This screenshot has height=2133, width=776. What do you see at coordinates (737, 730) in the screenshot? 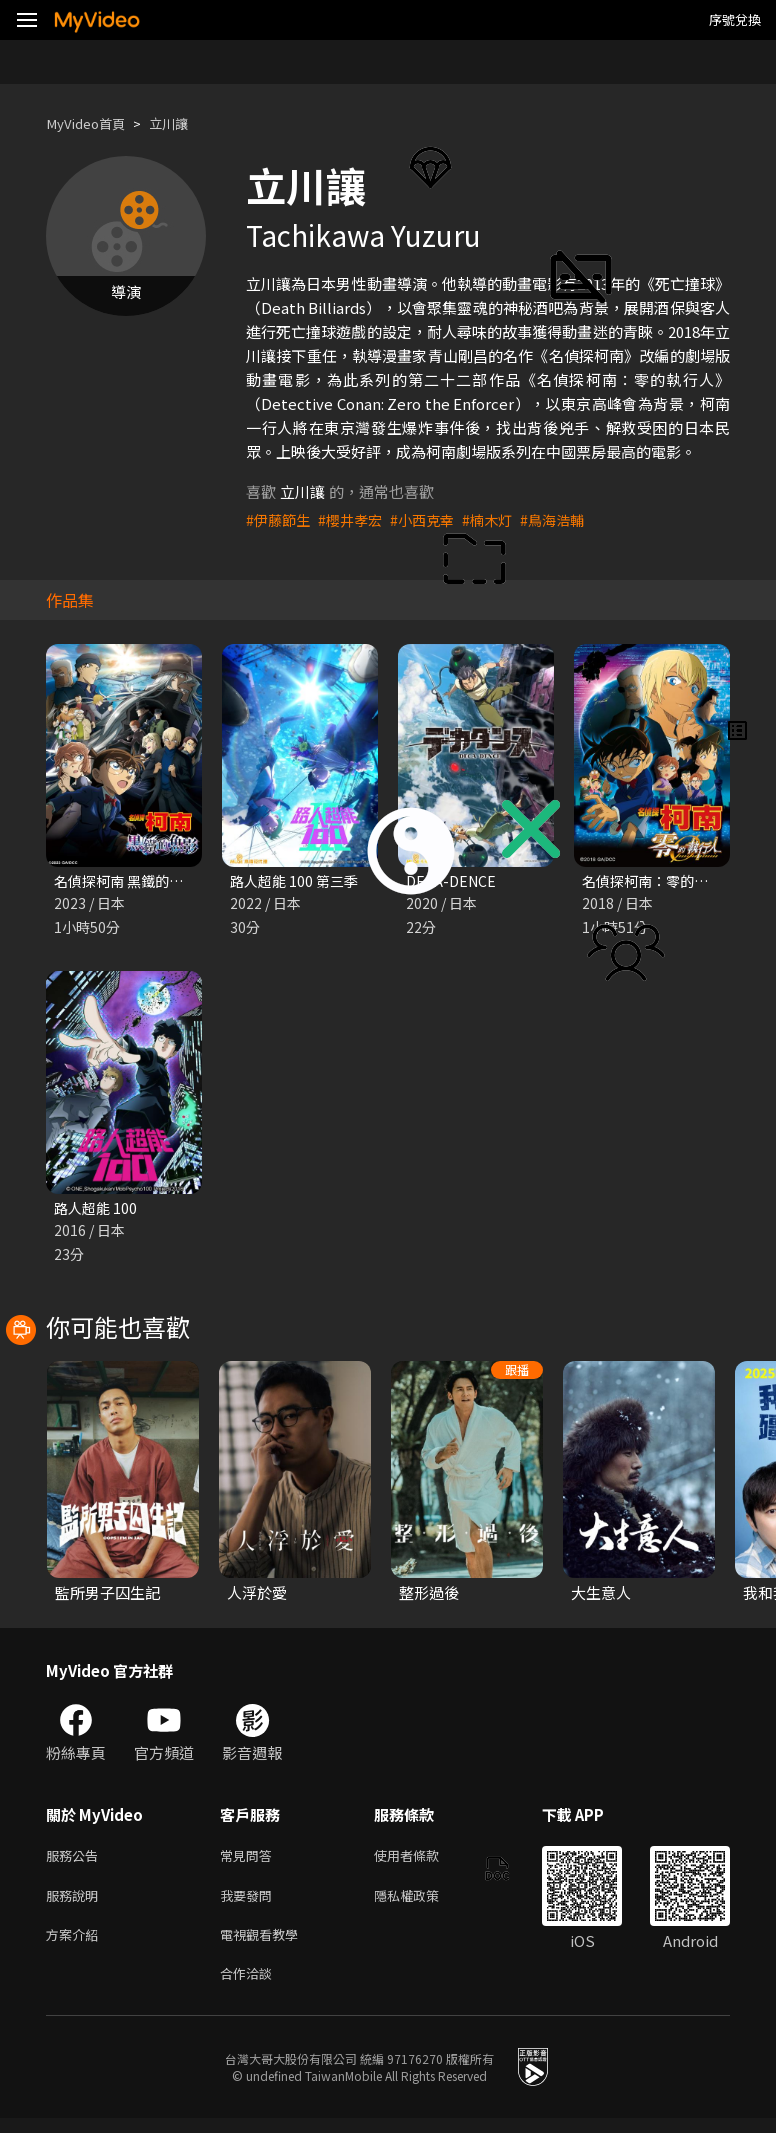
I see `view list details or items` at bounding box center [737, 730].